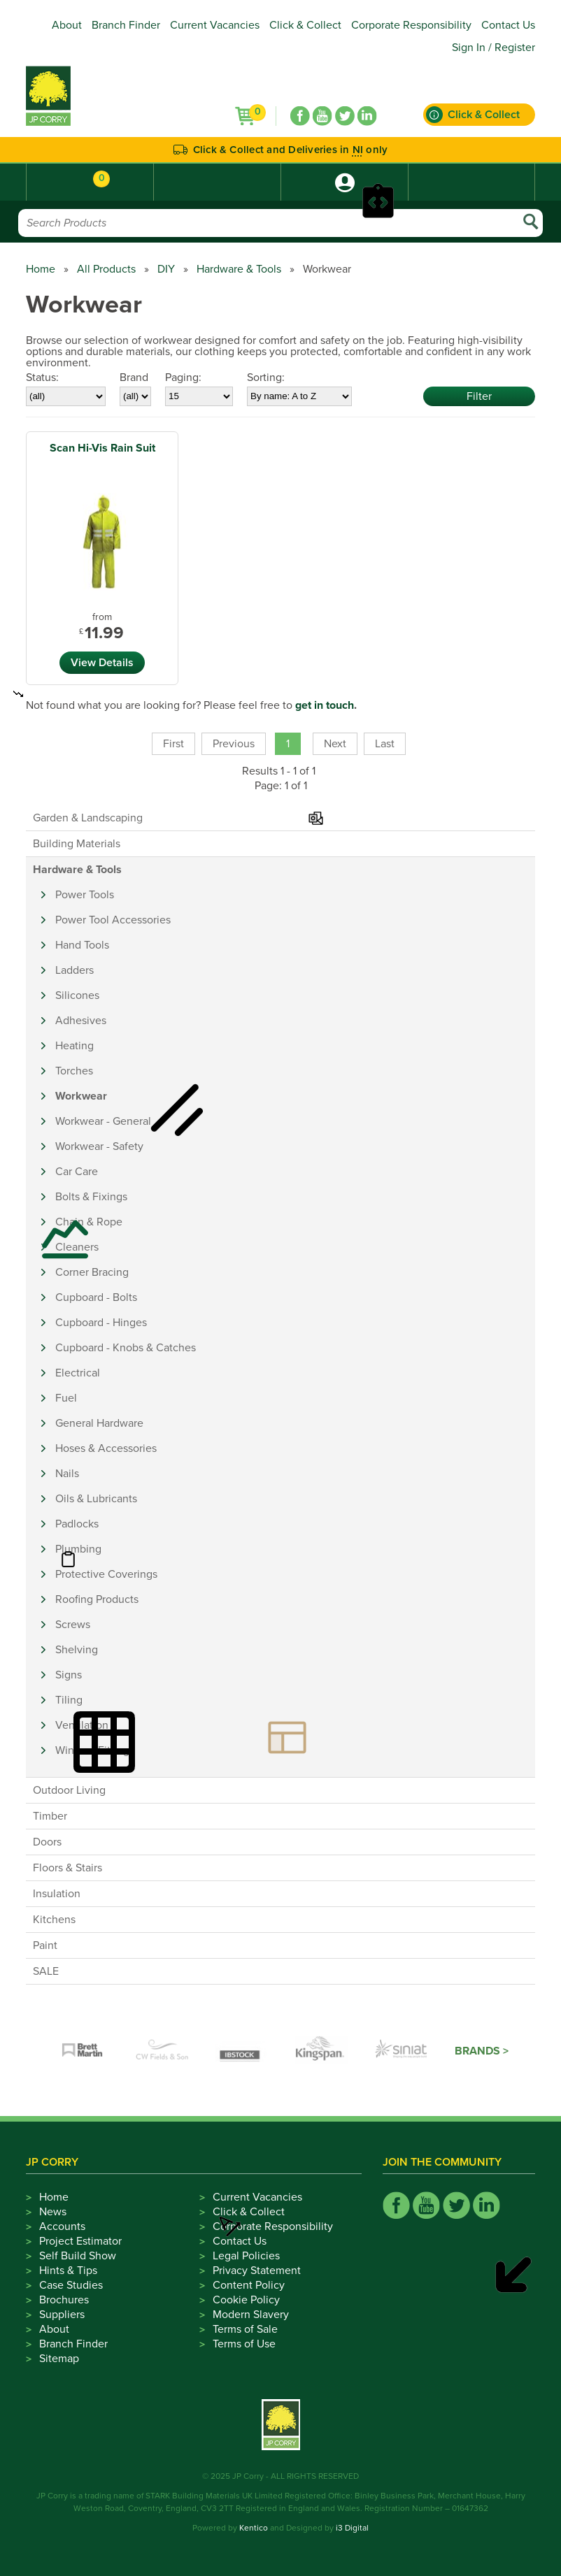  Describe the element at coordinates (229, 2226) in the screenshot. I see `rotate text at an upward angle` at that location.